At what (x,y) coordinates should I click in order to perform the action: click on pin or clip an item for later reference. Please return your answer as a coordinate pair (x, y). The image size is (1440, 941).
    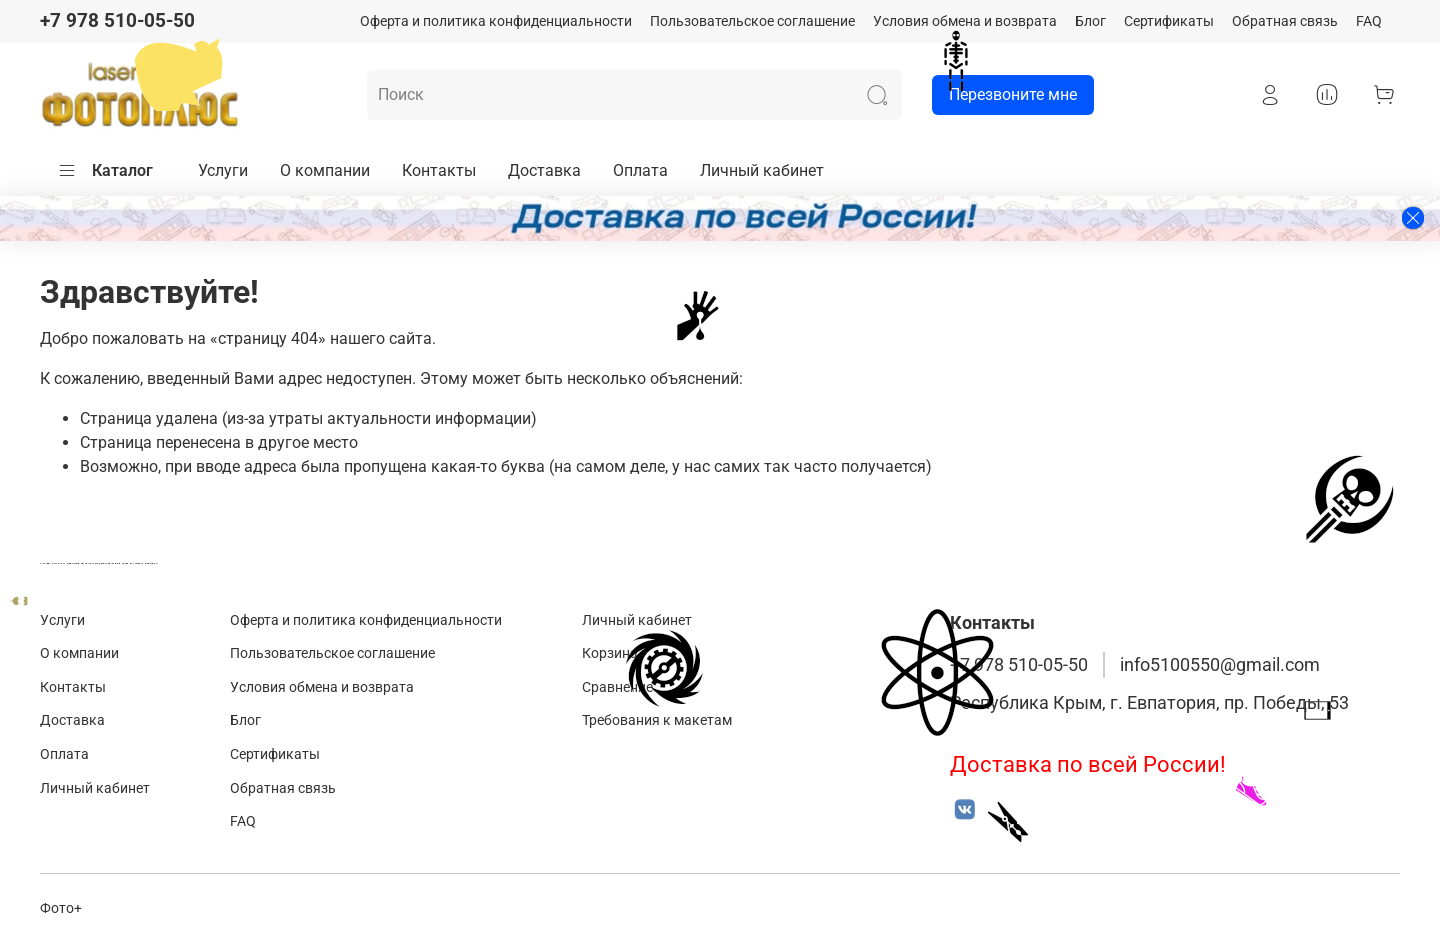
    Looking at the image, I should click on (1008, 822).